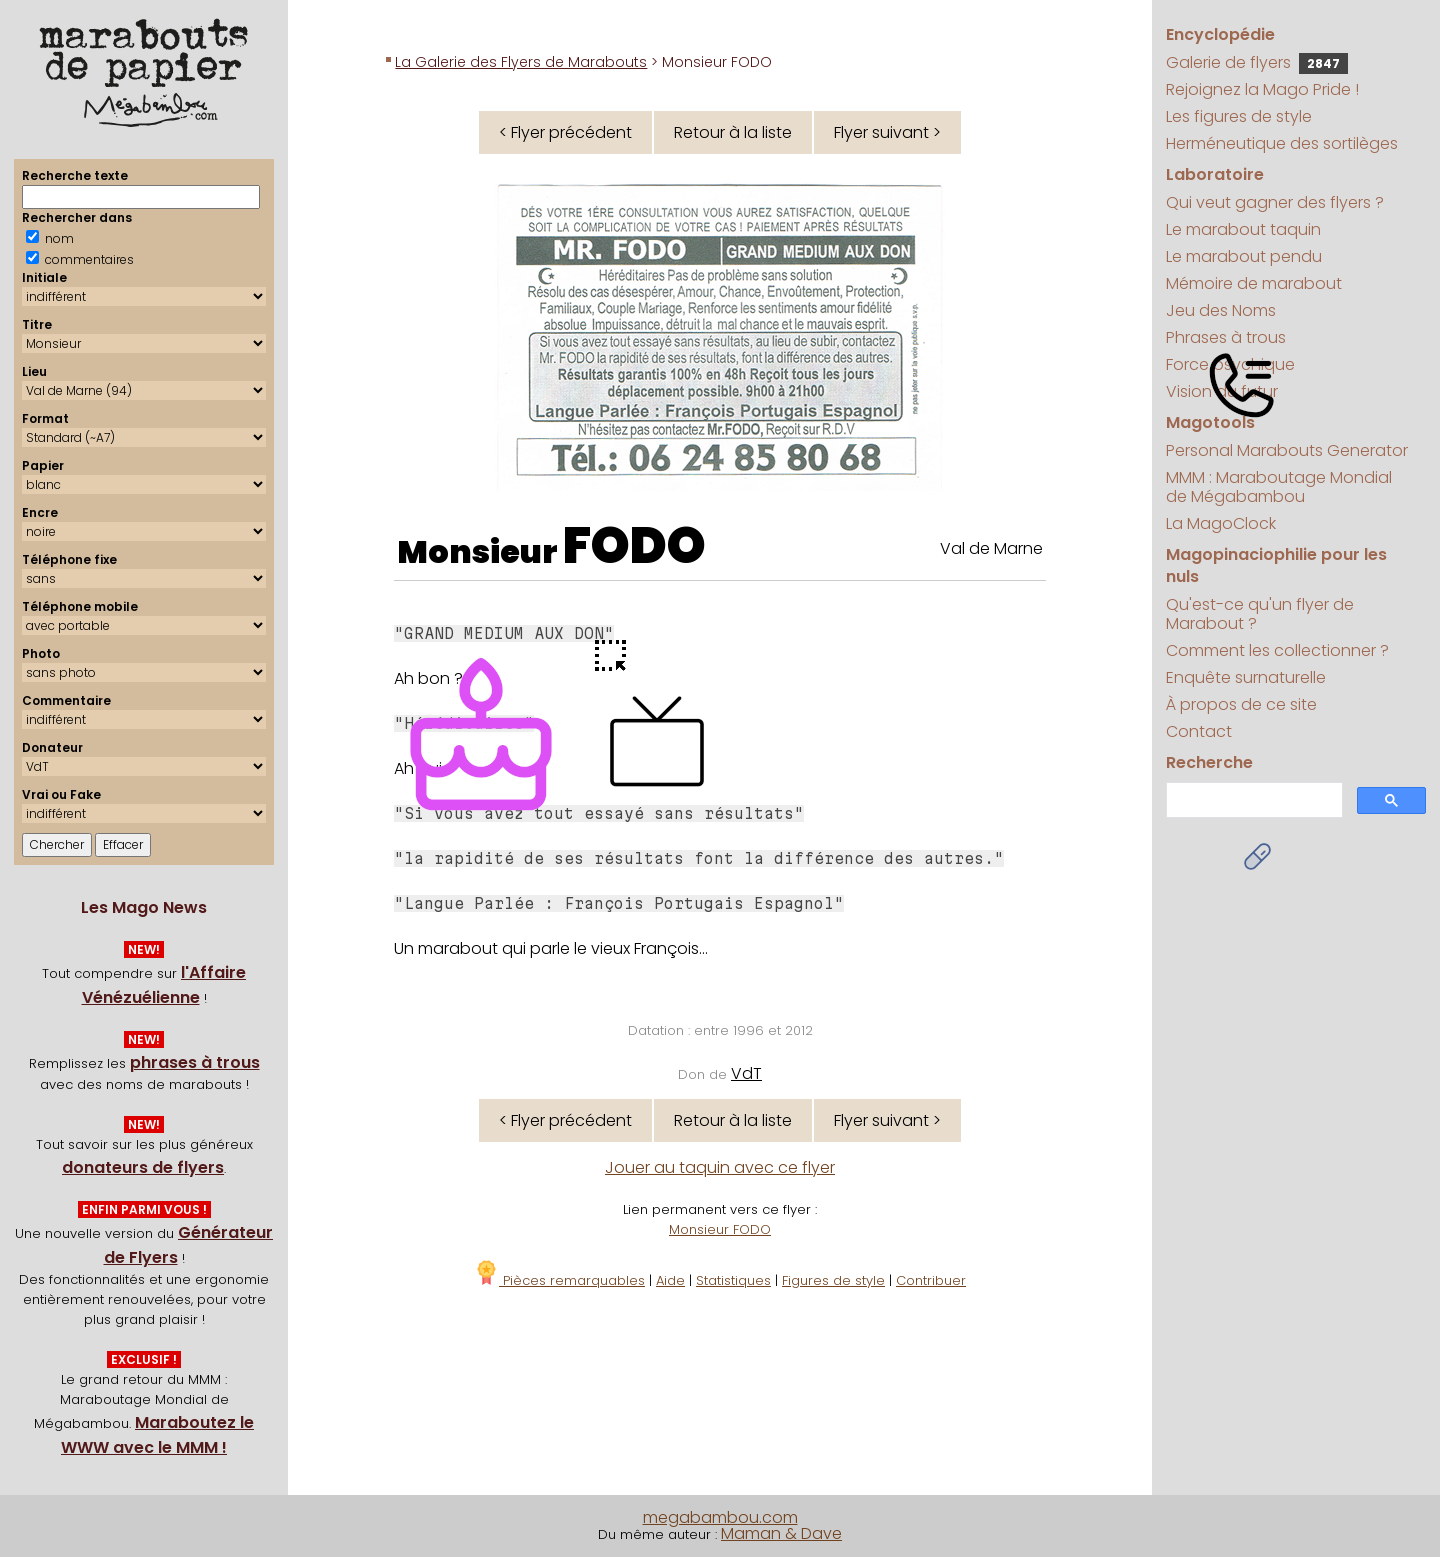 The width and height of the screenshot is (1440, 1557). Describe the element at coordinates (610, 655) in the screenshot. I see `select or highlight an area` at that location.